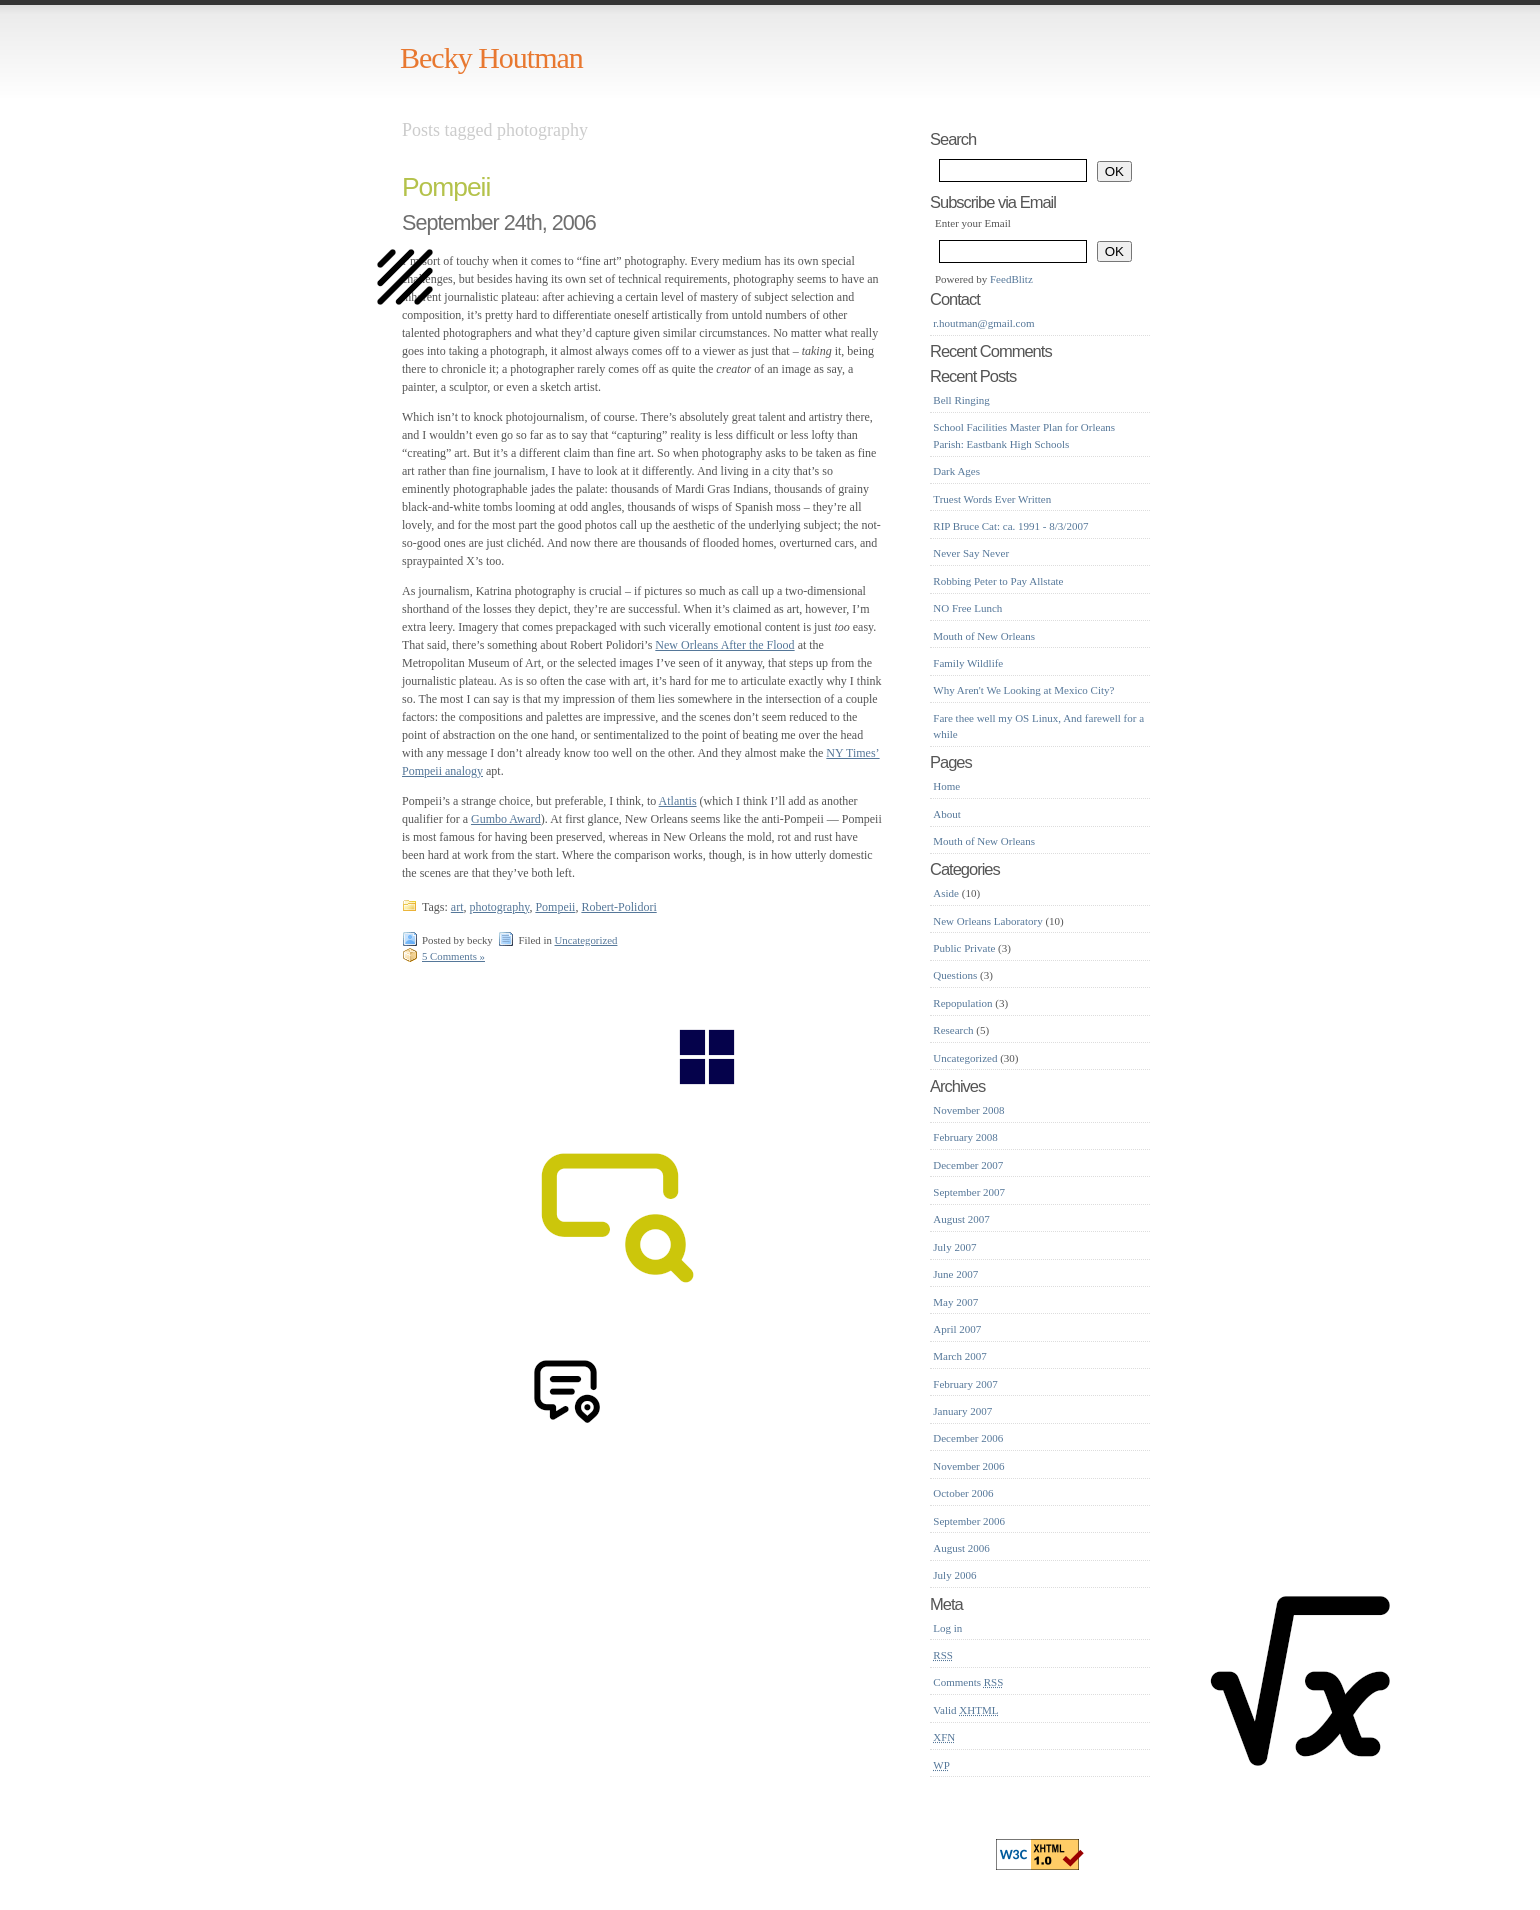 This screenshot has width=1540, height=1910. What do you see at coordinates (610, 1199) in the screenshot?
I see `search within an input field` at bounding box center [610, 1199].